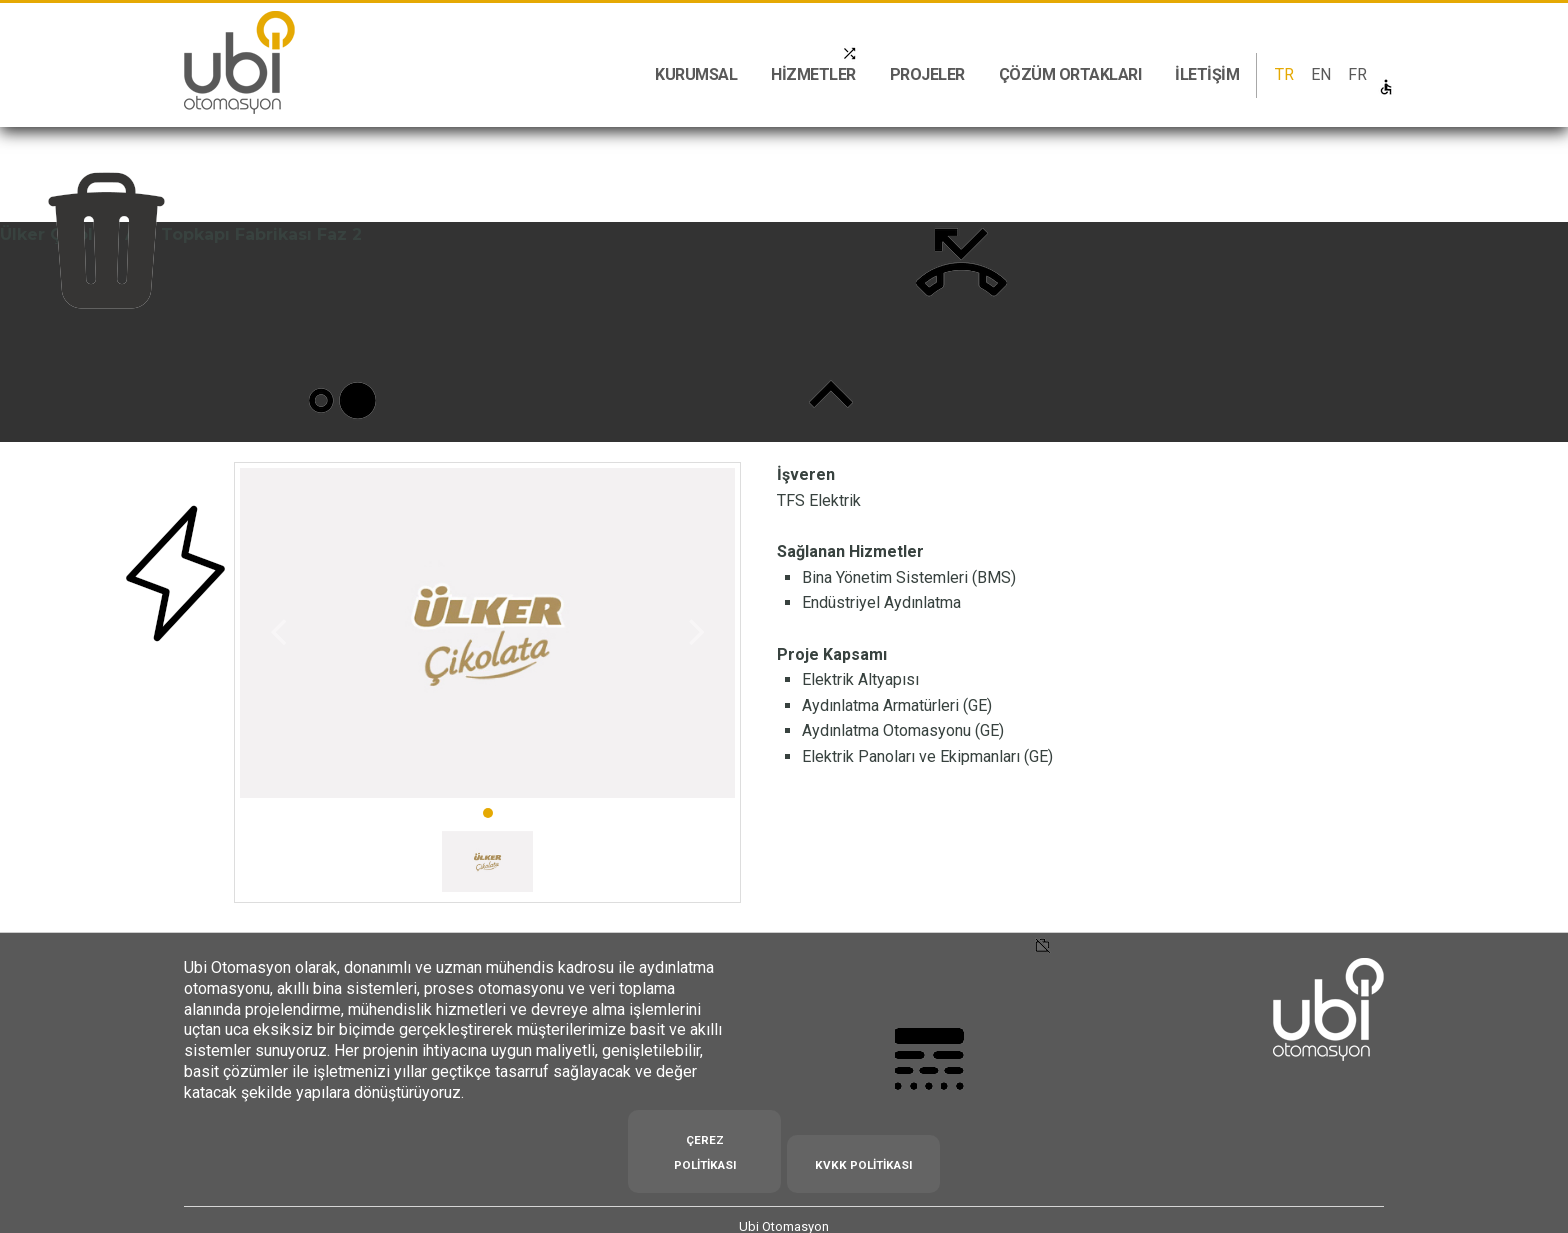 This screenshot has width=1568, height=1233. What do you see at coordinates (342, 400) in the screenshot?
I see `enable HDR strong mode for photos` at bounding box center [342, 400].